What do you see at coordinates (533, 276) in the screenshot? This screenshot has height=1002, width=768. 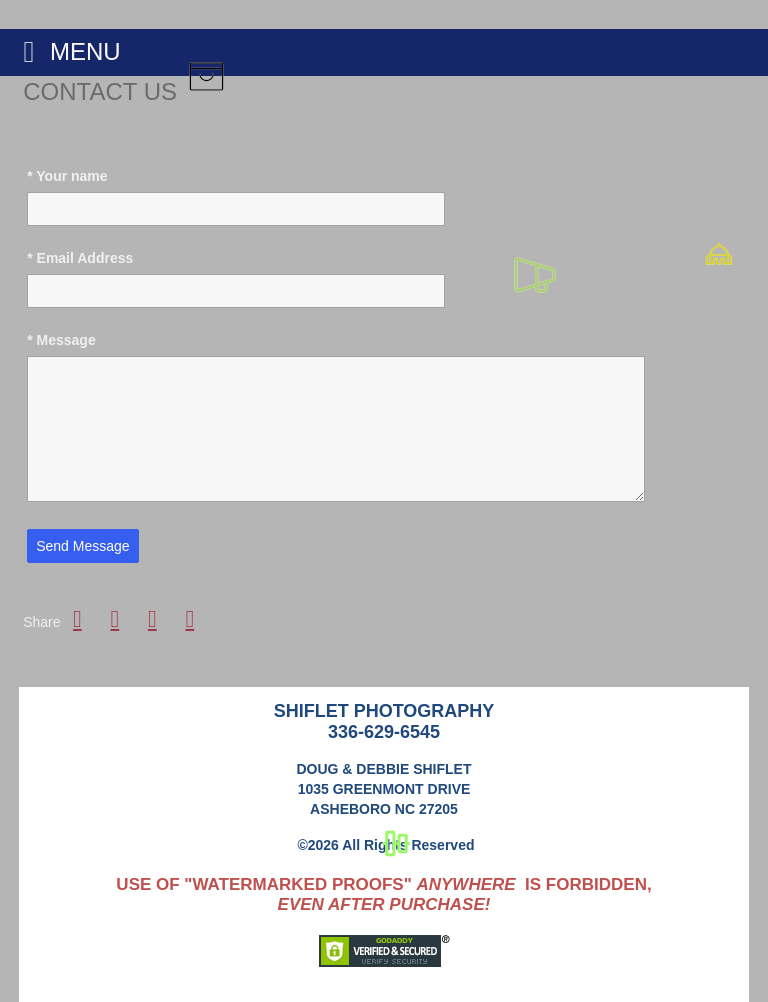 I see `make an announcement or broadcast` at bounding box center [533, 276].